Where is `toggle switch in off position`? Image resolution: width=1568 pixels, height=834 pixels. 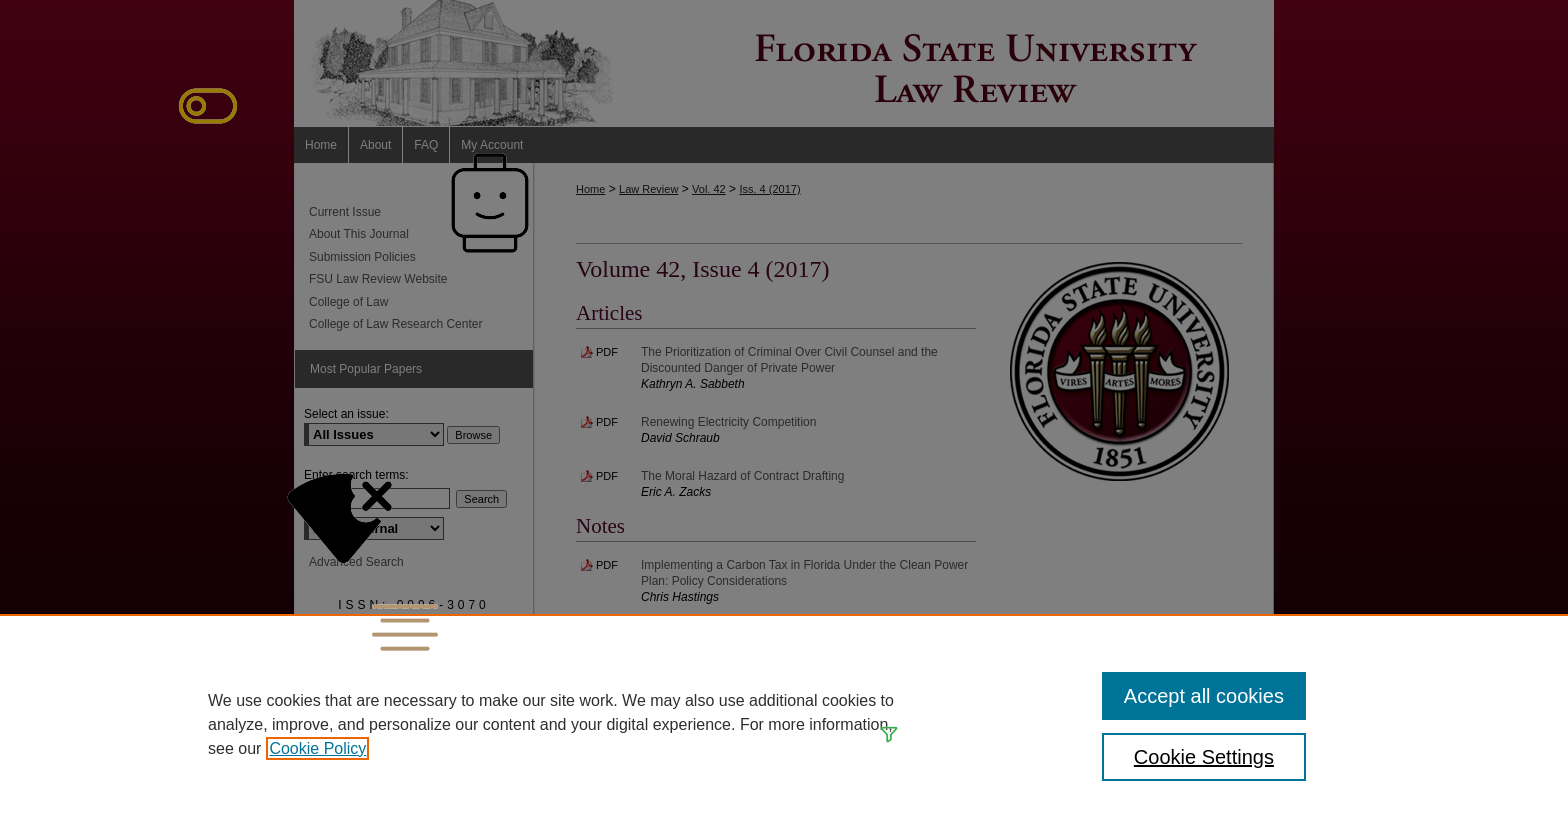 toggle switch in off position is located at coordinates (208, 106).